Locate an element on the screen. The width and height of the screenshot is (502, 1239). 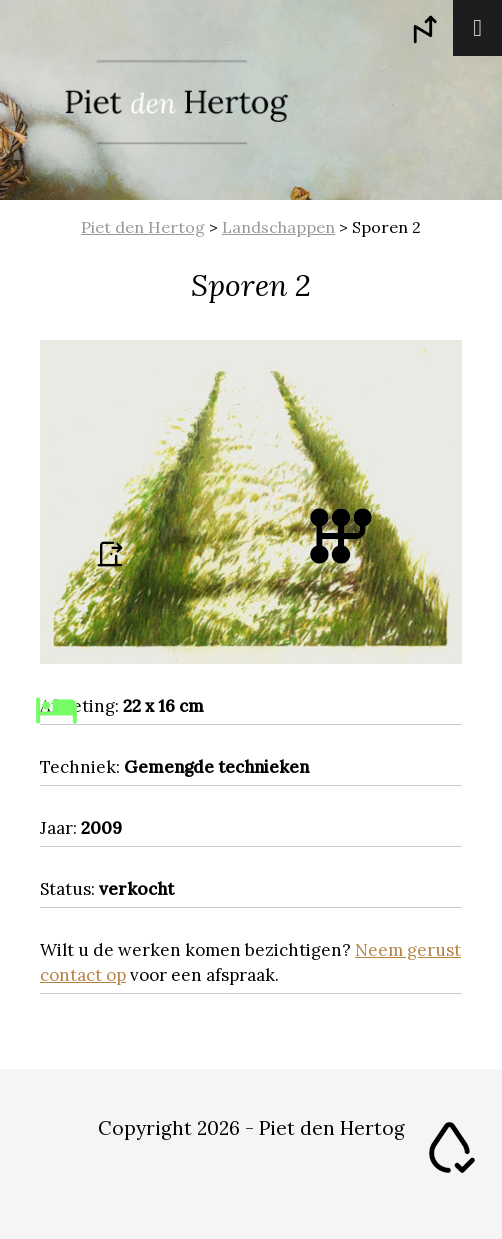
water quality verified or safe is located at coordinates (449, 1147).